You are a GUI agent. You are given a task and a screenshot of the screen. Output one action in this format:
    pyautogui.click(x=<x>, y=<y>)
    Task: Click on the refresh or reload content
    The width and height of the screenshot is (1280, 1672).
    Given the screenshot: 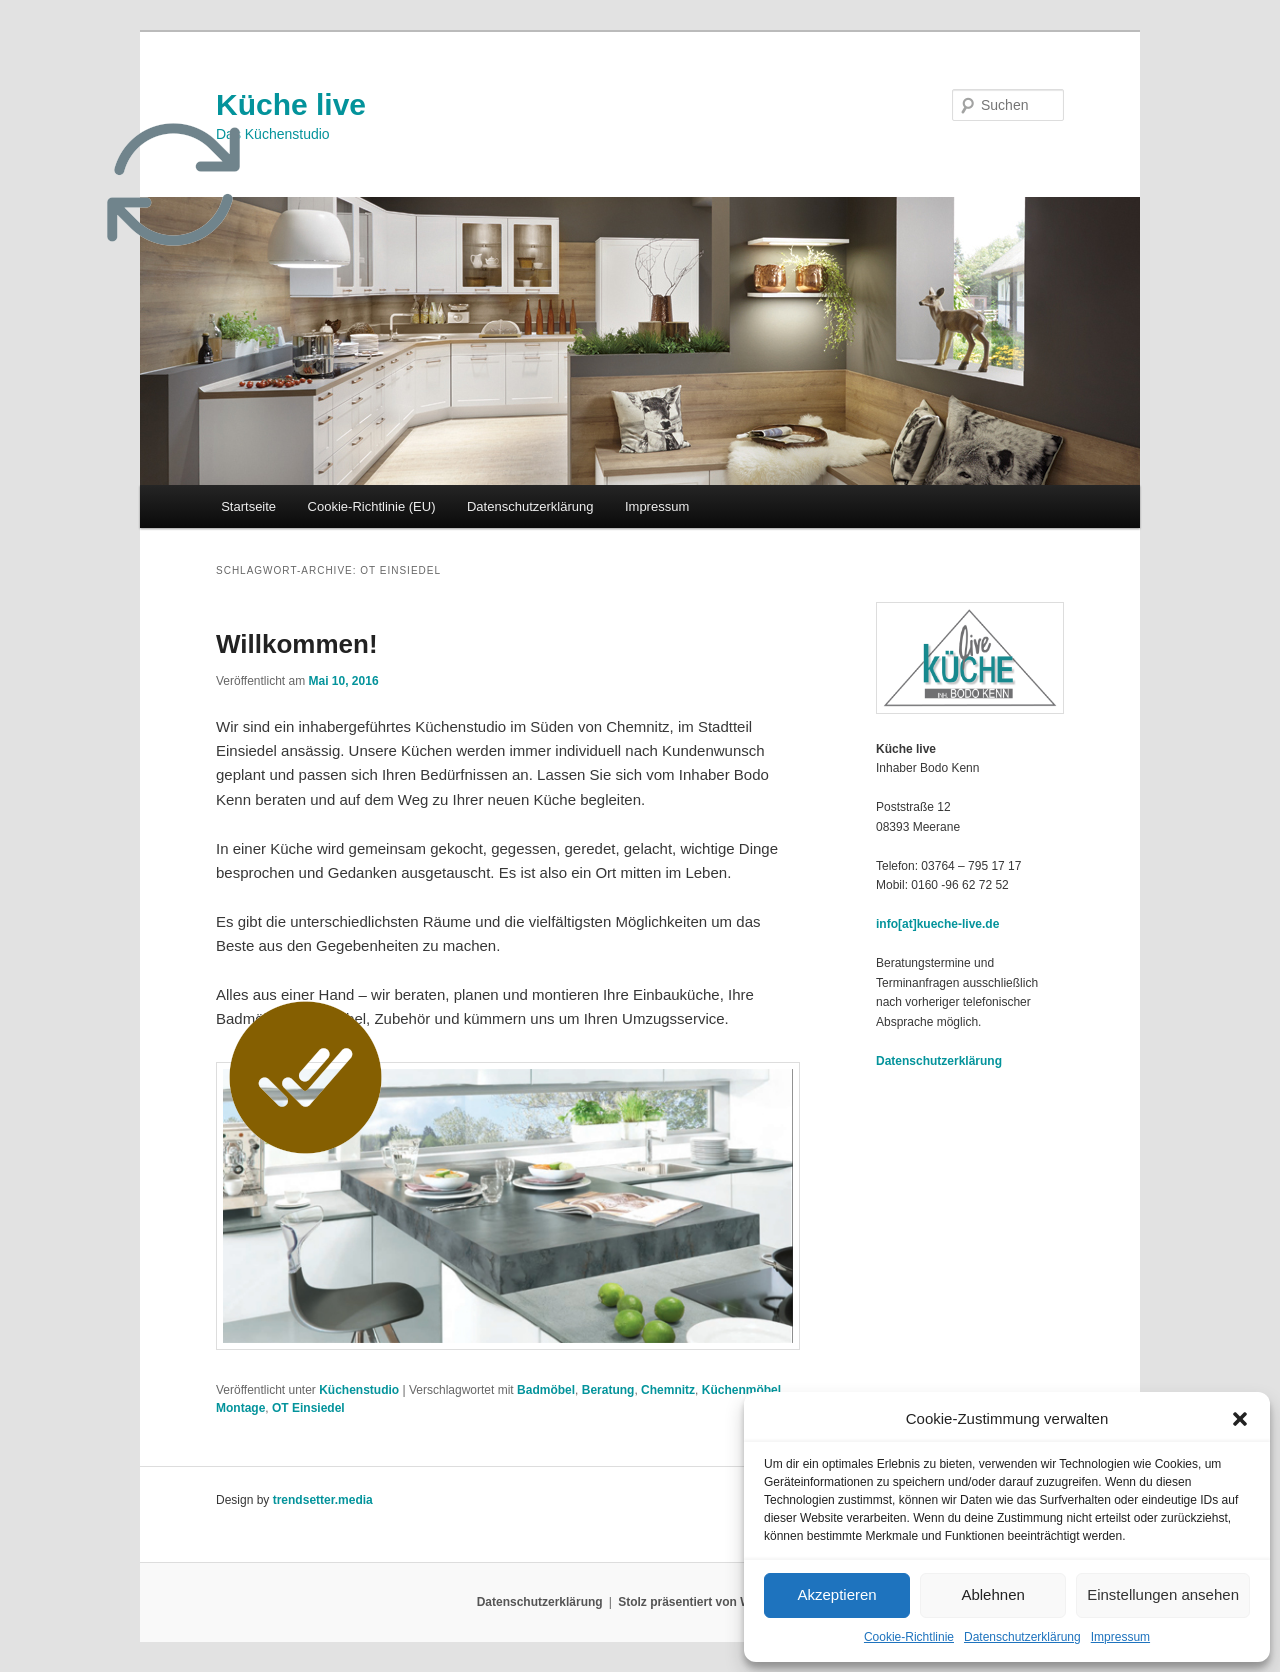 What is the action you would take?
    pyautogui.click(x=173, y=184)
    